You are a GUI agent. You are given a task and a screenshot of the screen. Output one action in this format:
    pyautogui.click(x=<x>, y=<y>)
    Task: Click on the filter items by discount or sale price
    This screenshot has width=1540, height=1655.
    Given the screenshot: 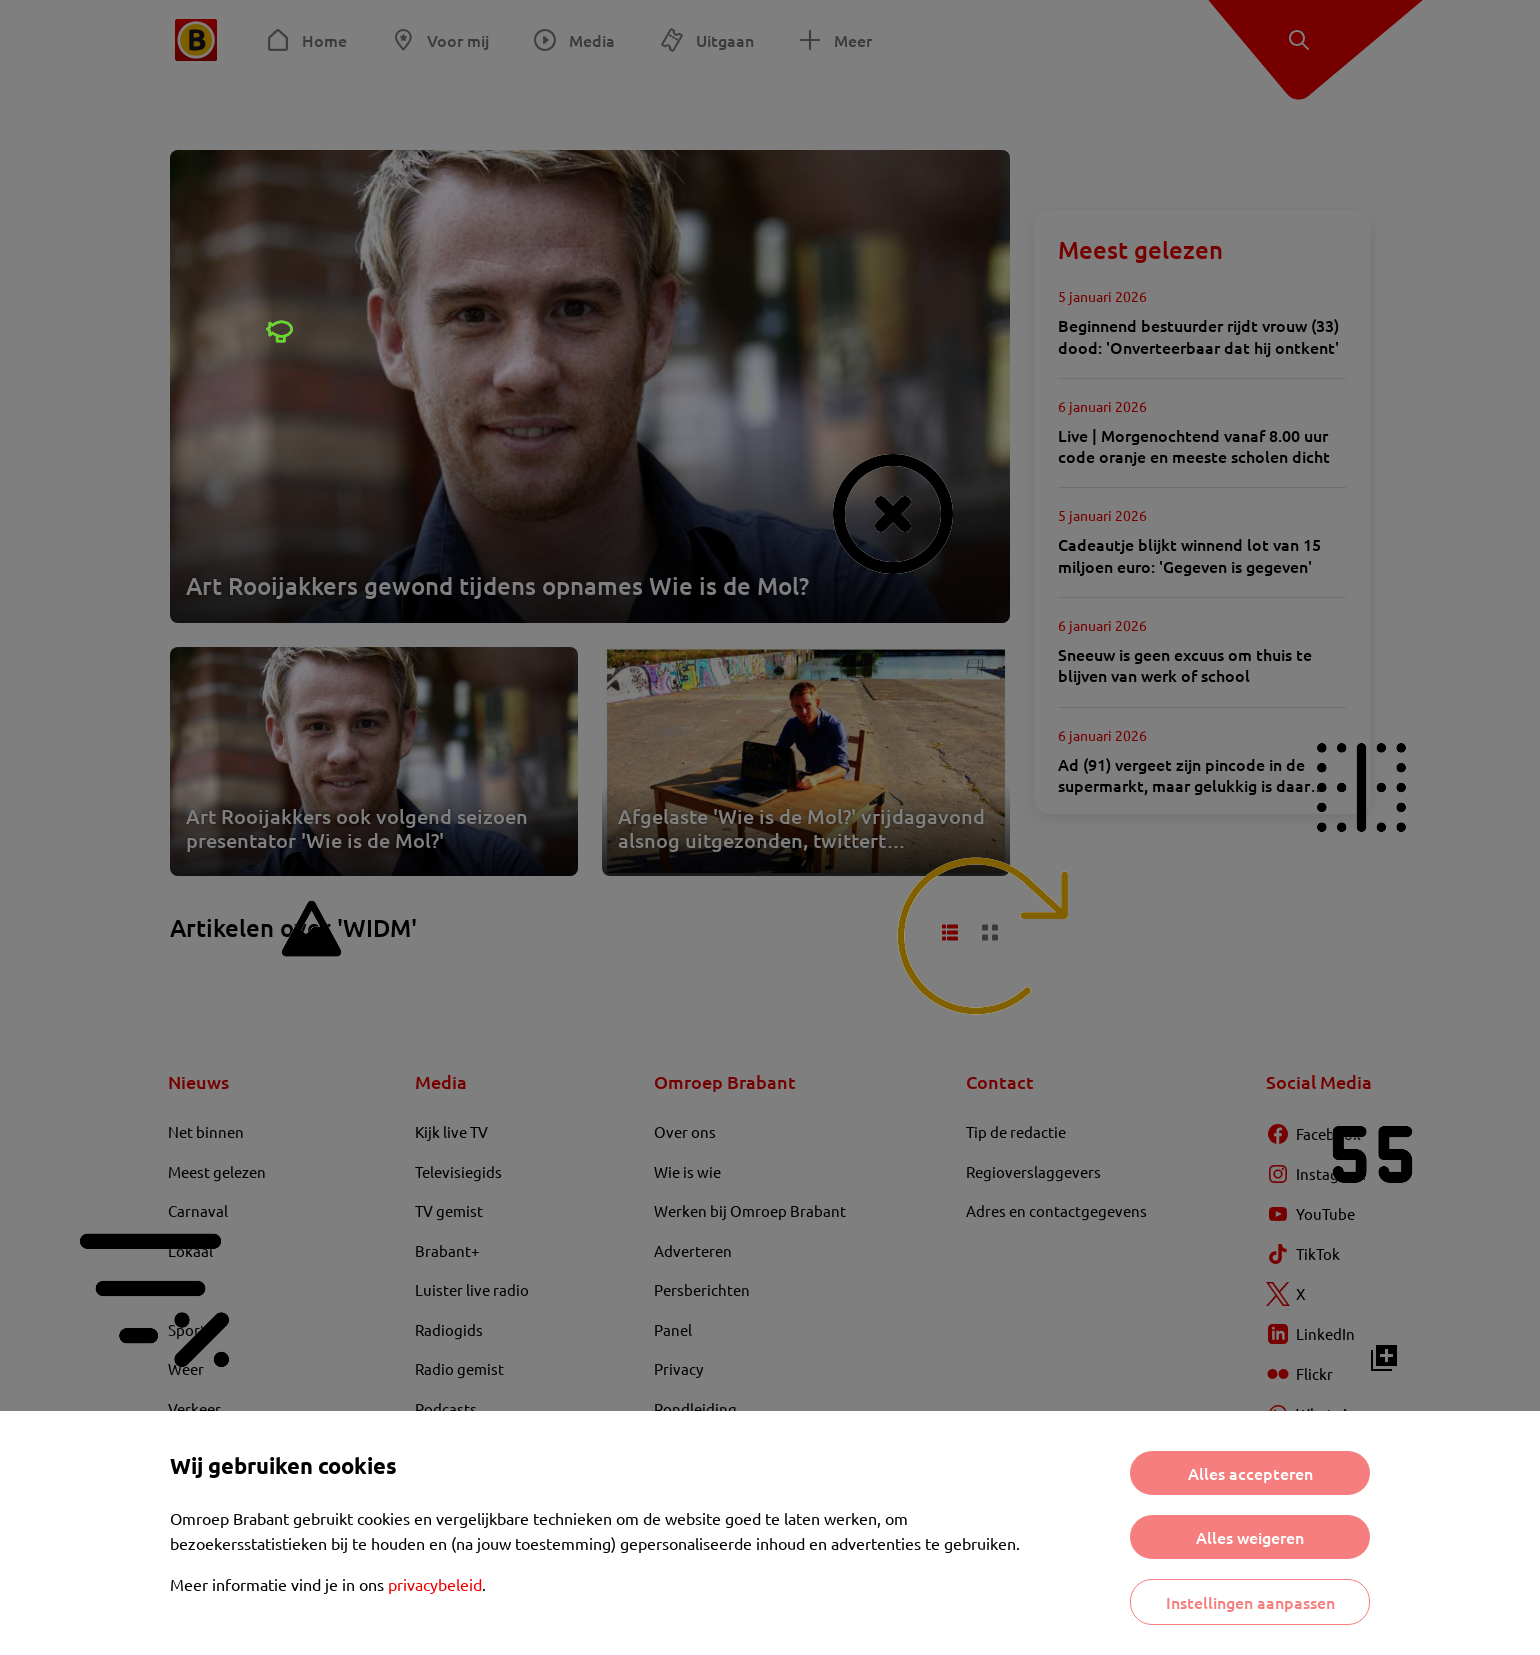 What is the action you would take?
    pyautogui.click(x=150, y=1288)
    